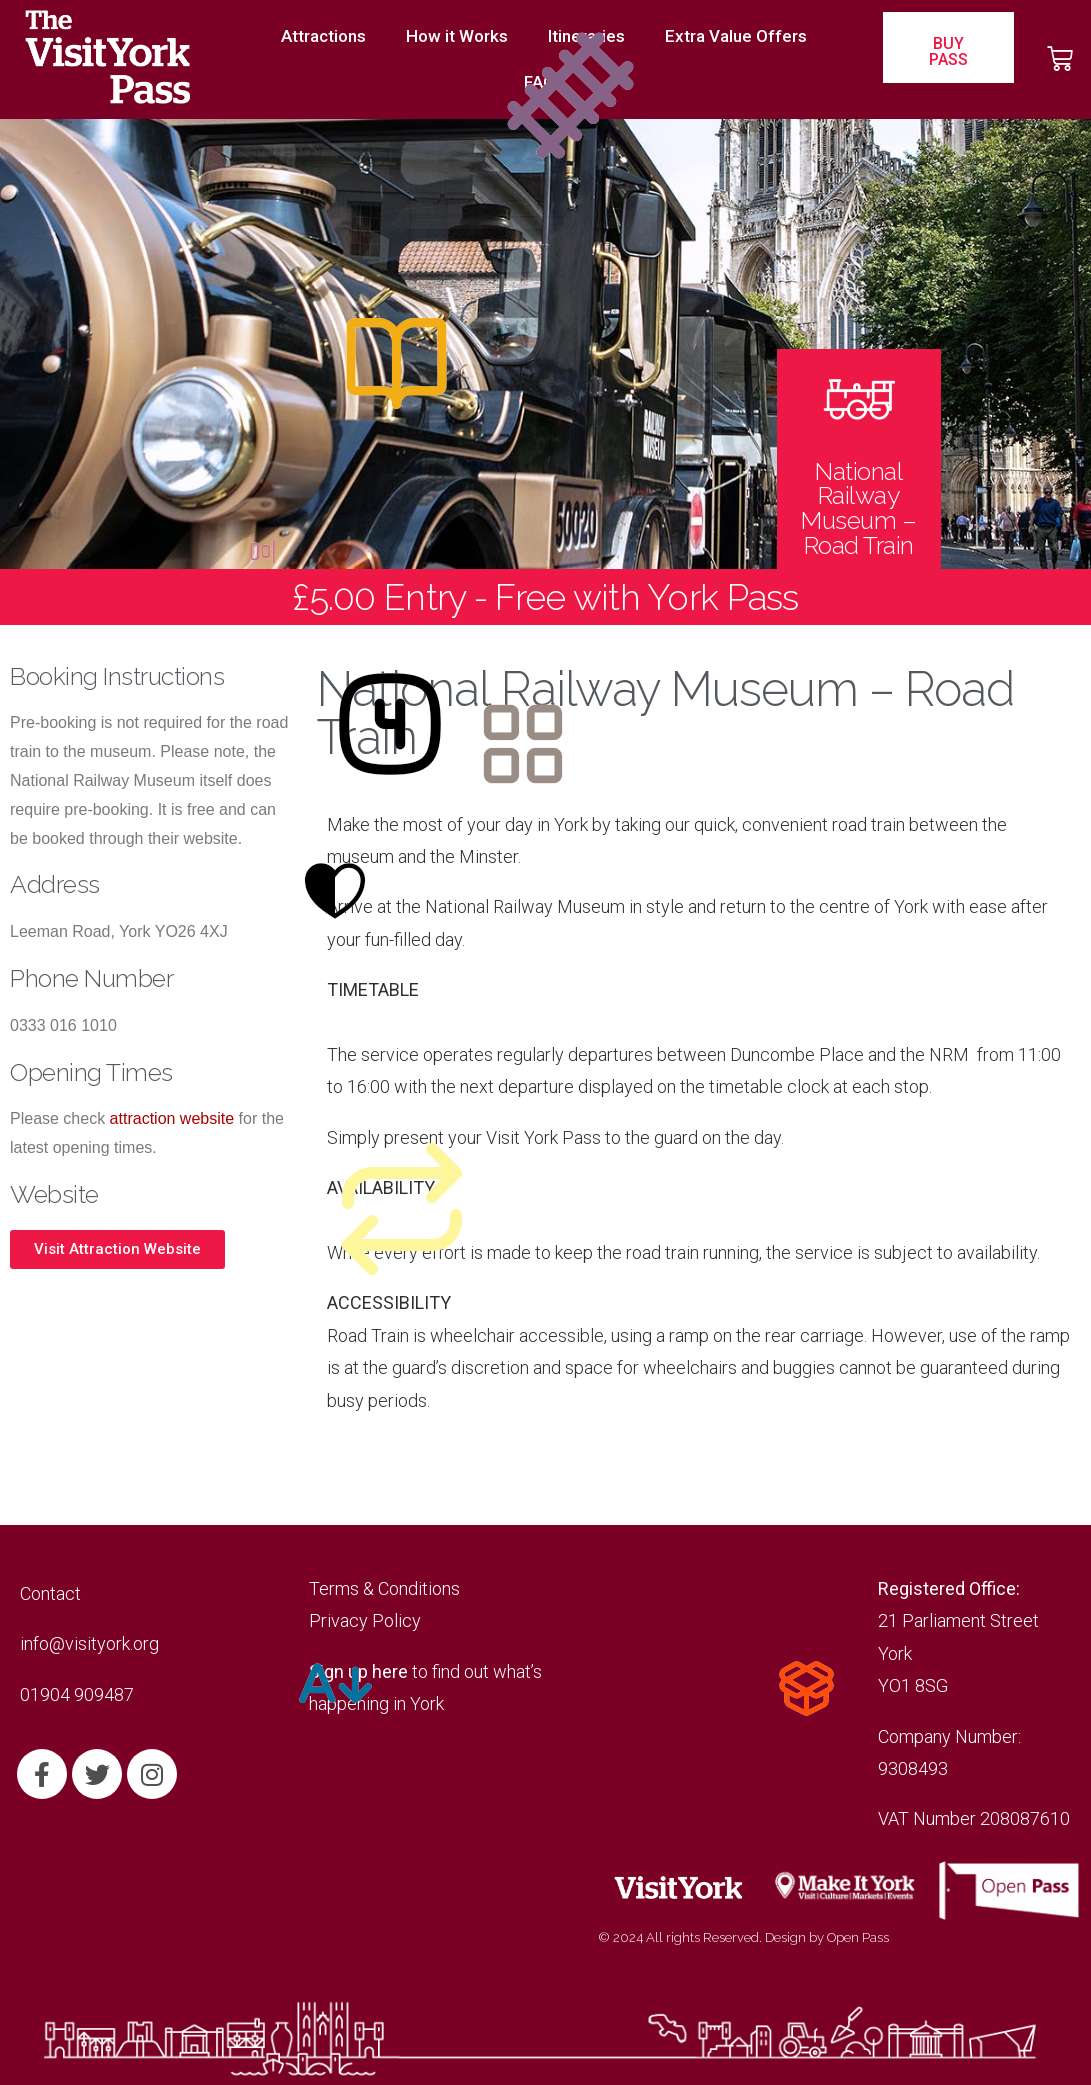 The image size is (1091, 2085). What do you see at coordinates (390, 724) in the screenshot?
I see `indicates step 4 in a multi-step process` at bounding box center [390, 724].